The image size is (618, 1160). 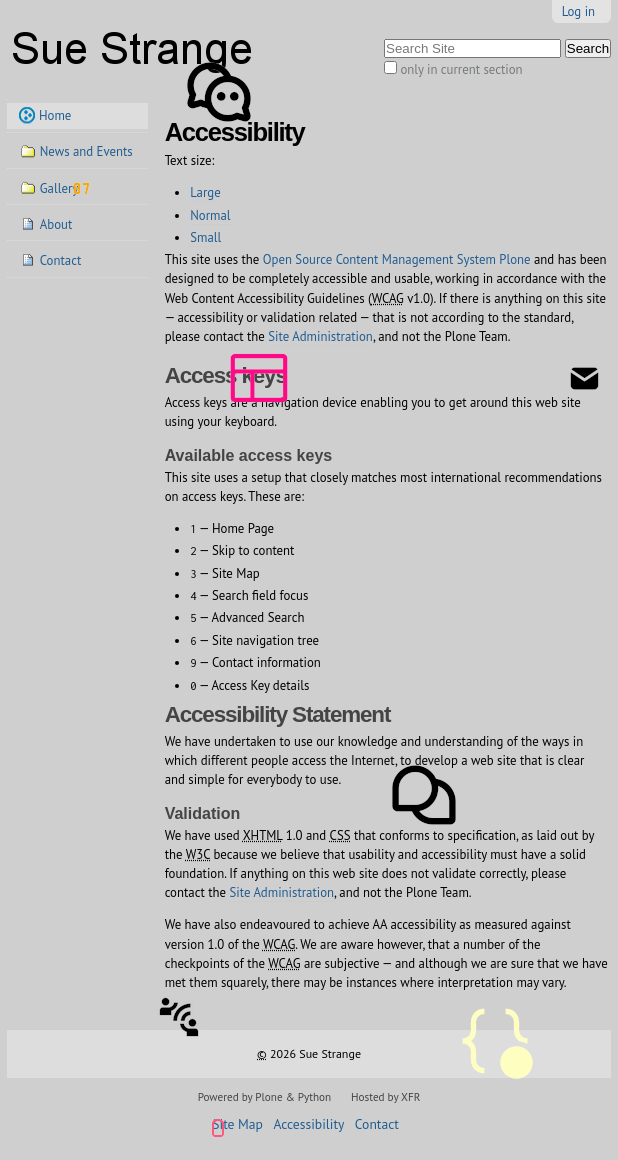 What do you see at coordinates (495, 1041) in the screenshot?
I see `indicates a code block or JSON object with additional information` at bounding box center [495, 1041].